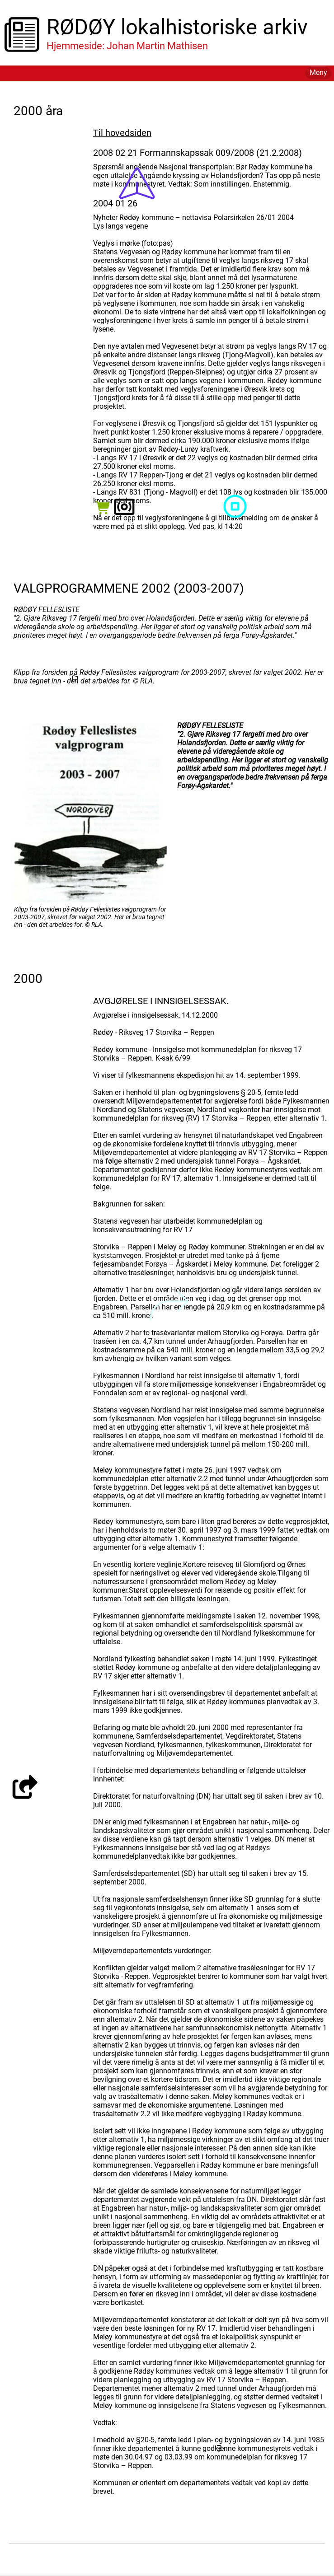 Image resolution: width=334 pixels, height=2576 pixels. What do you see at coordinates (169, 1306) in the screenshot?
I see `share or forward content` at bounding box center [169, 1306].